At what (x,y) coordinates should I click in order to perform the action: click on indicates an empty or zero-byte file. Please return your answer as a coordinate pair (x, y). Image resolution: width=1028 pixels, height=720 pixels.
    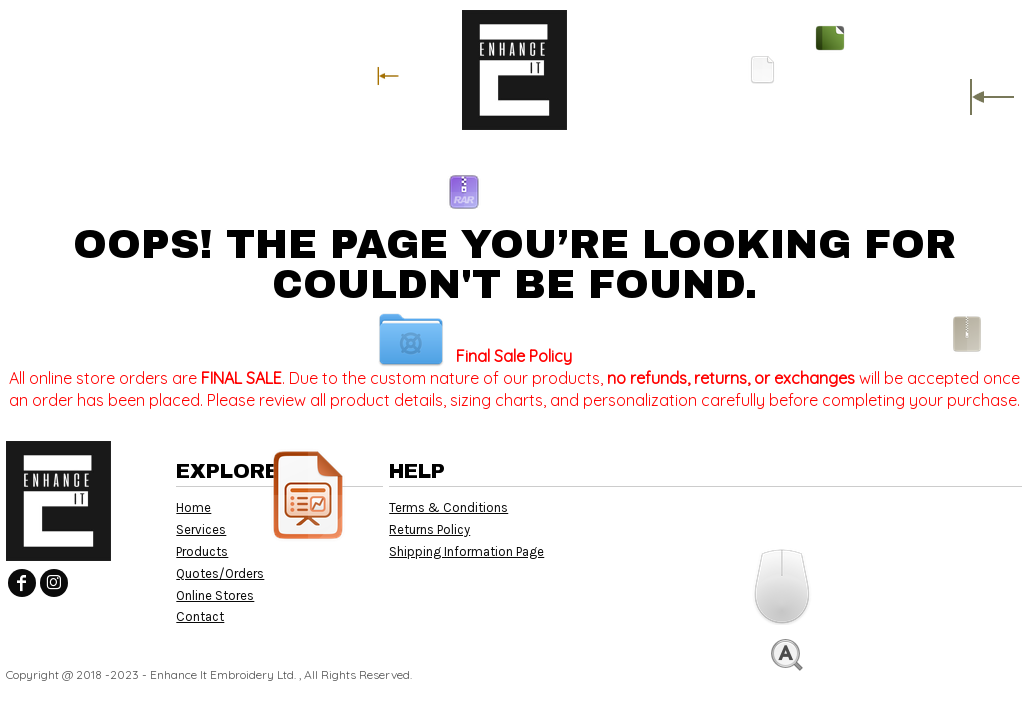
    Looking at the image, I should click on (762, 69).